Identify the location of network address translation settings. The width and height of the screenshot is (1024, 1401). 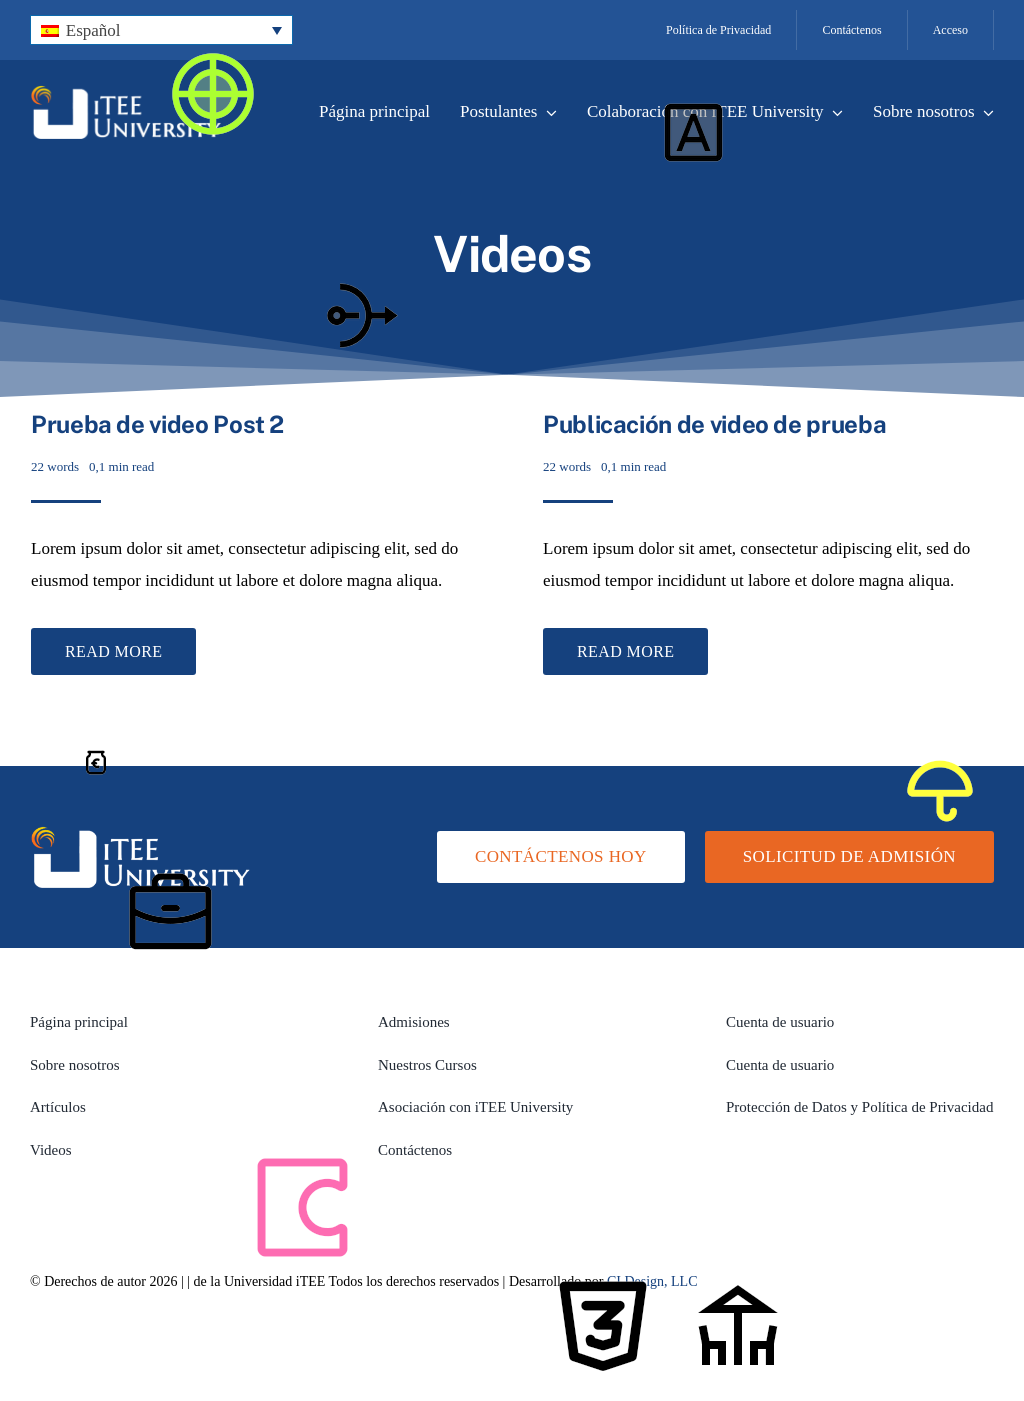
(362, 315).